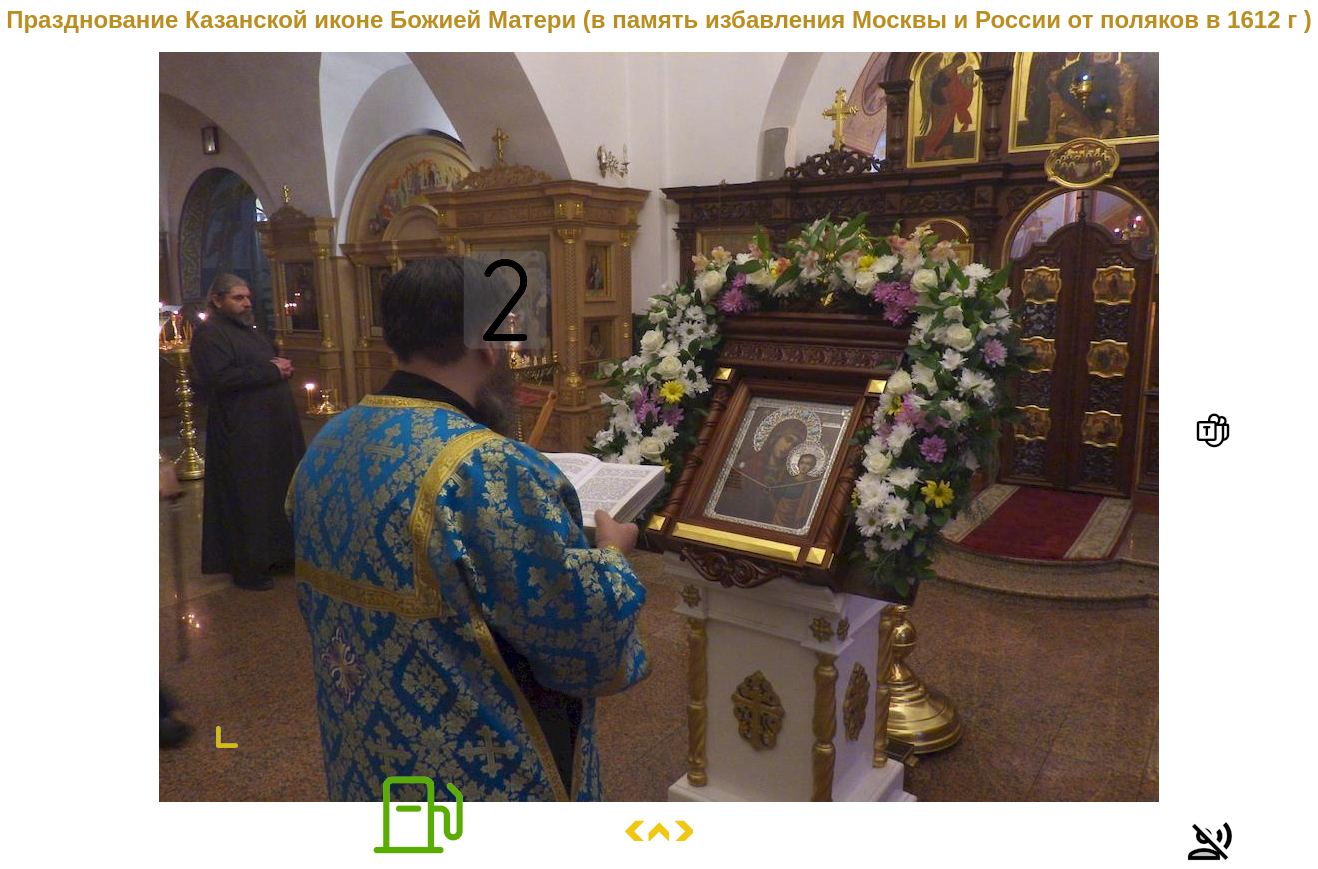 This screenshot has width=1318, height=869. I want to click on open microsoft teams, so click(1213, 431).